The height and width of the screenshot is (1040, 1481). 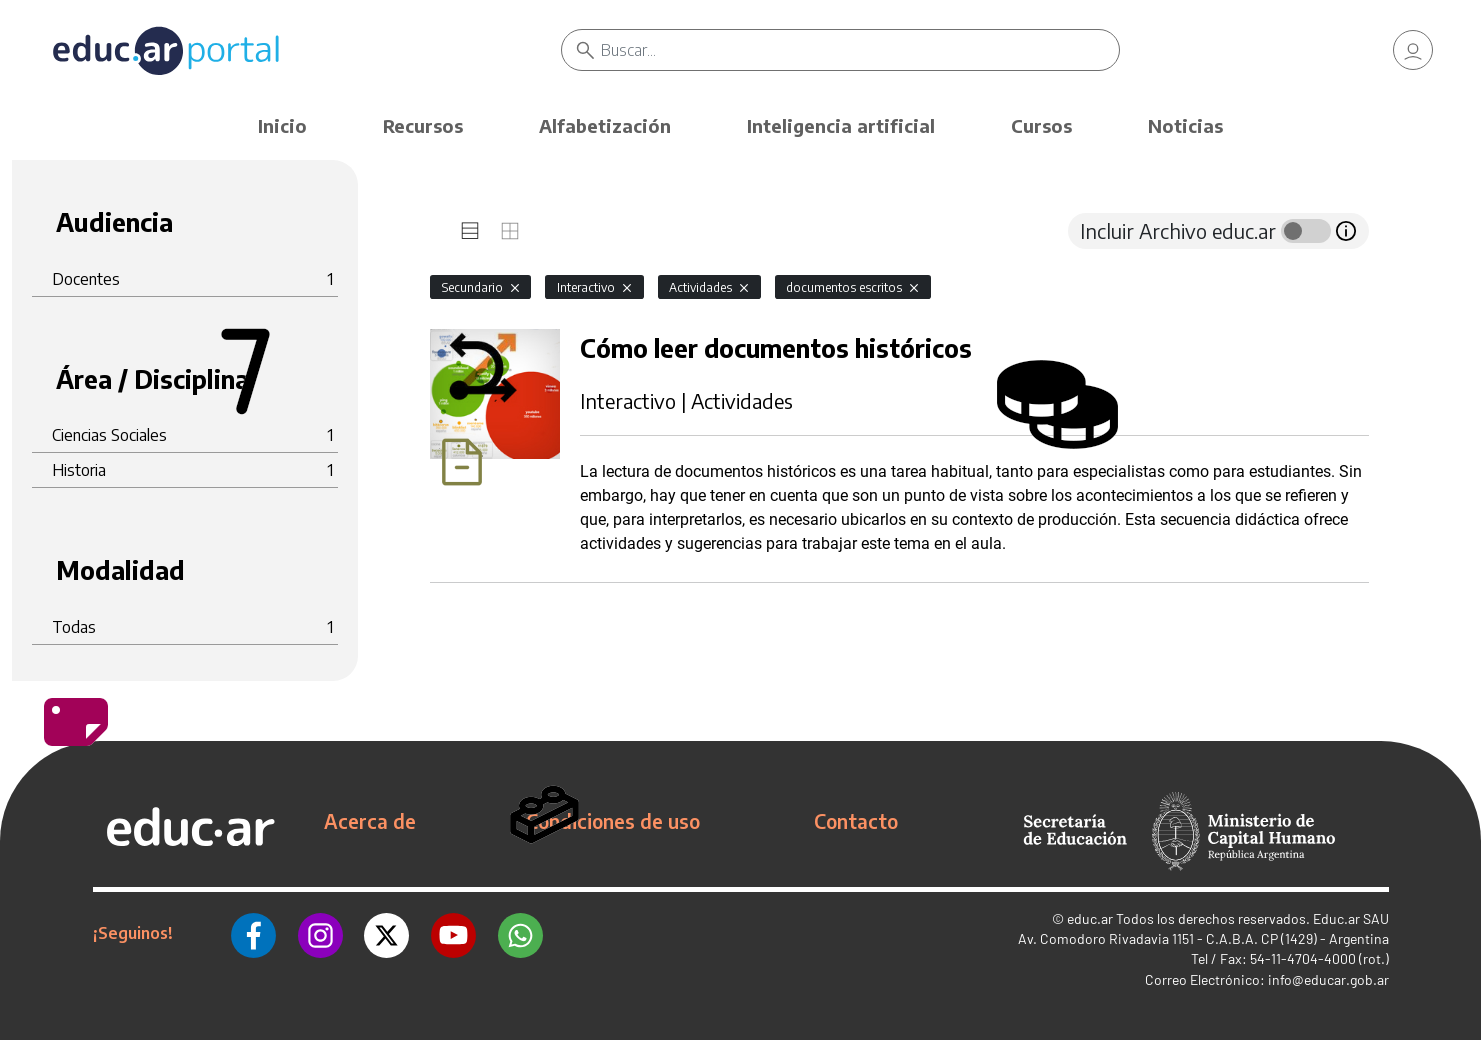 What do you see at coordinates (1057, 404) in the screenshot?
I see `view your coin balance or currency` at bounding box center [1057, 404].